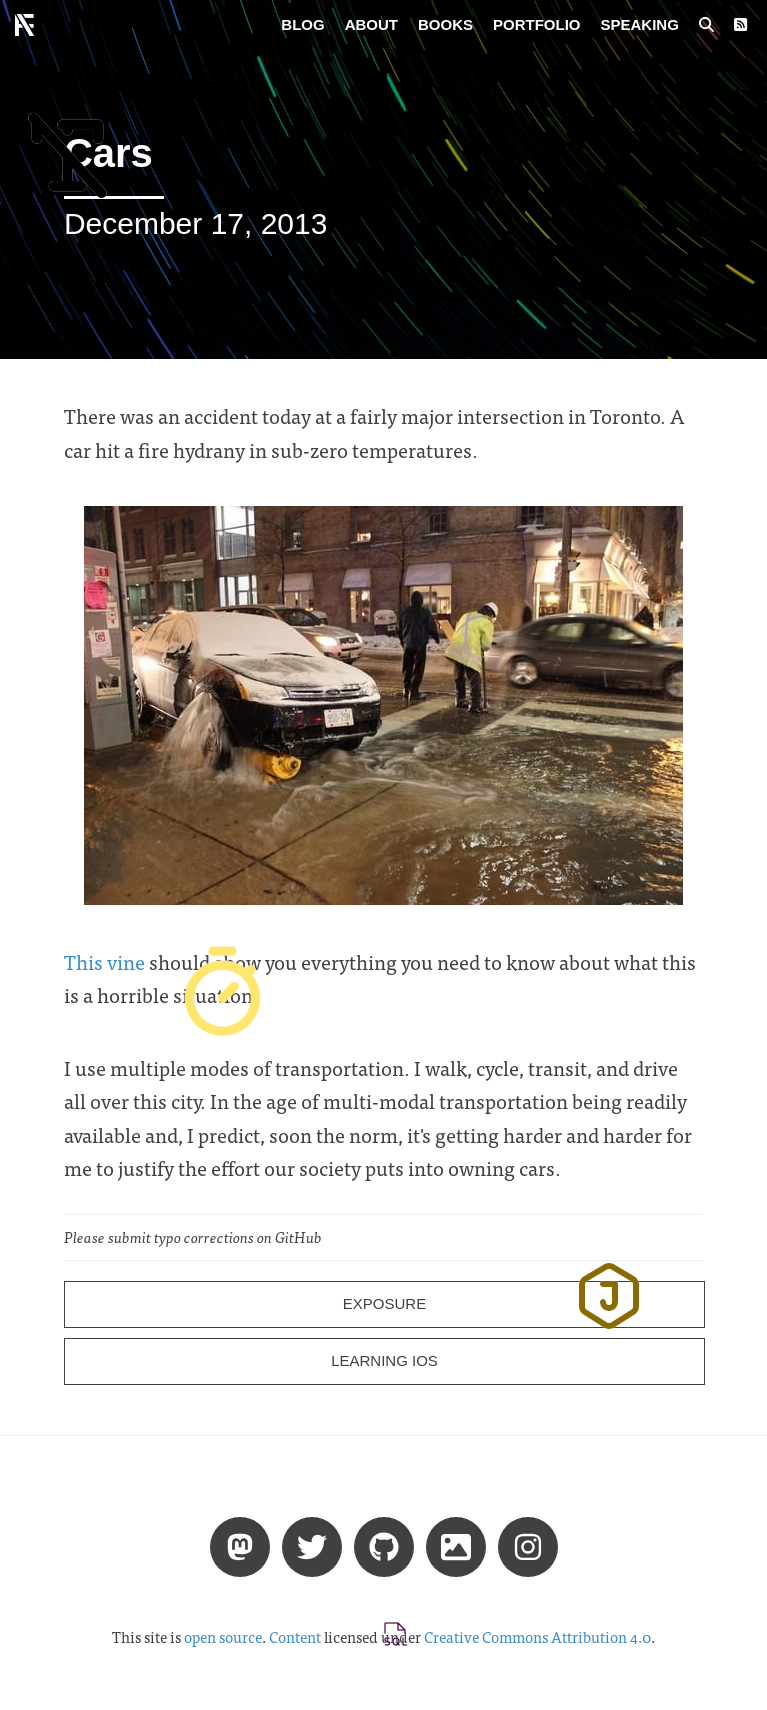  Describe the element at coordinates (609, 1296) in the screenshot. I see `app or service icon with "J" branding` at that location.